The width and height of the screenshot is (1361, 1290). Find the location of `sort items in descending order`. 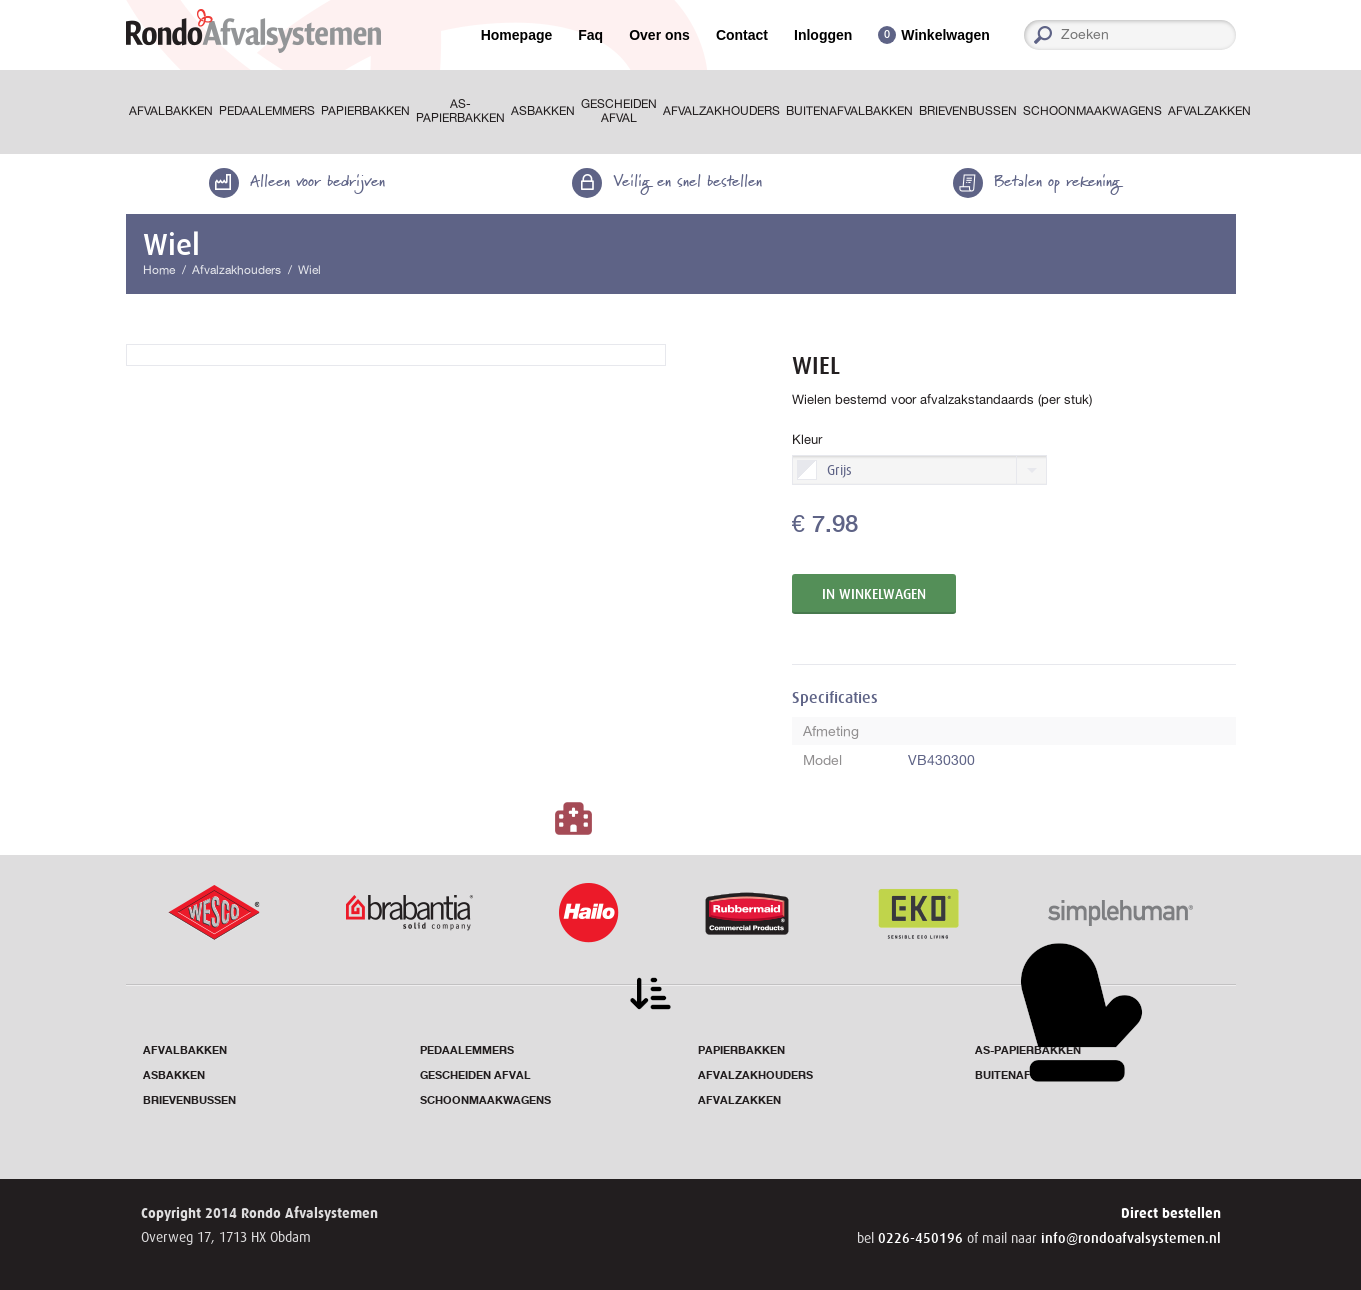

sort items in descending order is located at coordinates (650, 993).